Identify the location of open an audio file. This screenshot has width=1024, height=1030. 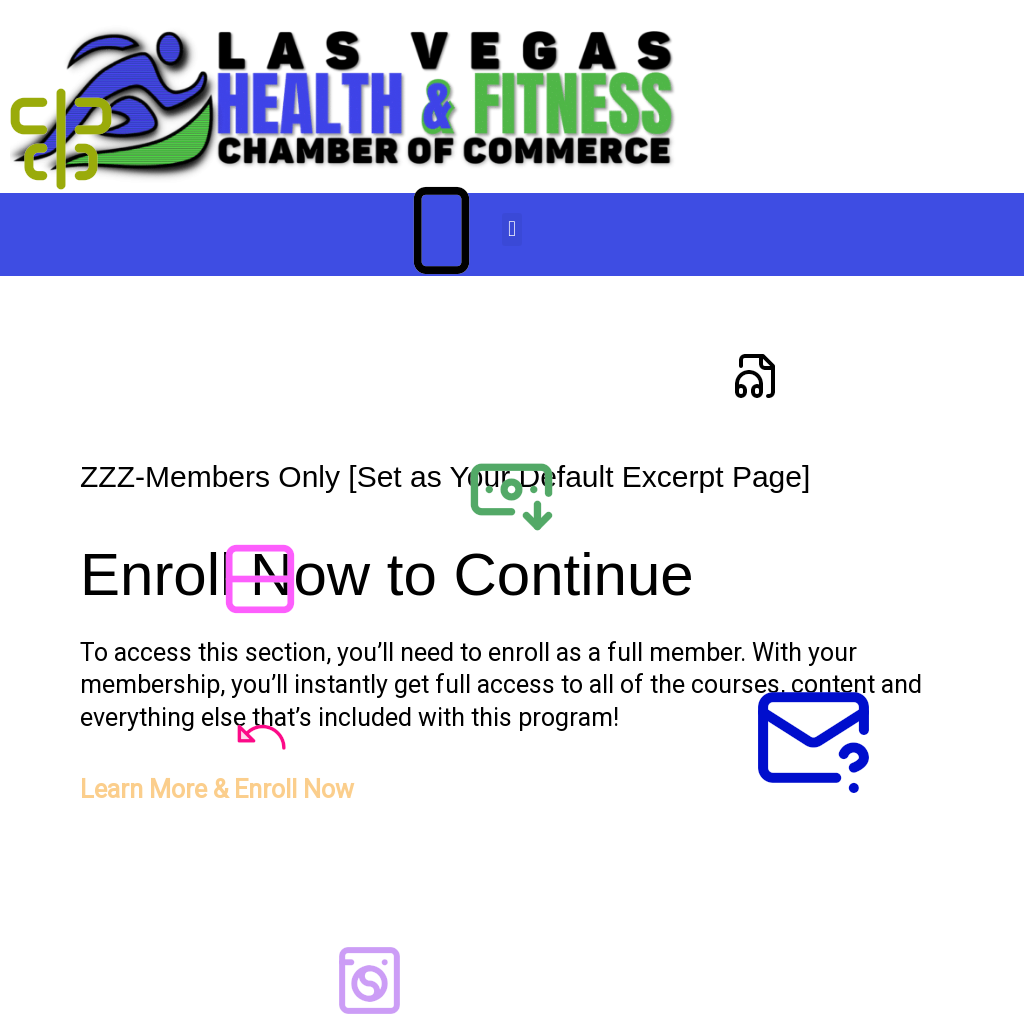
(757, 376).